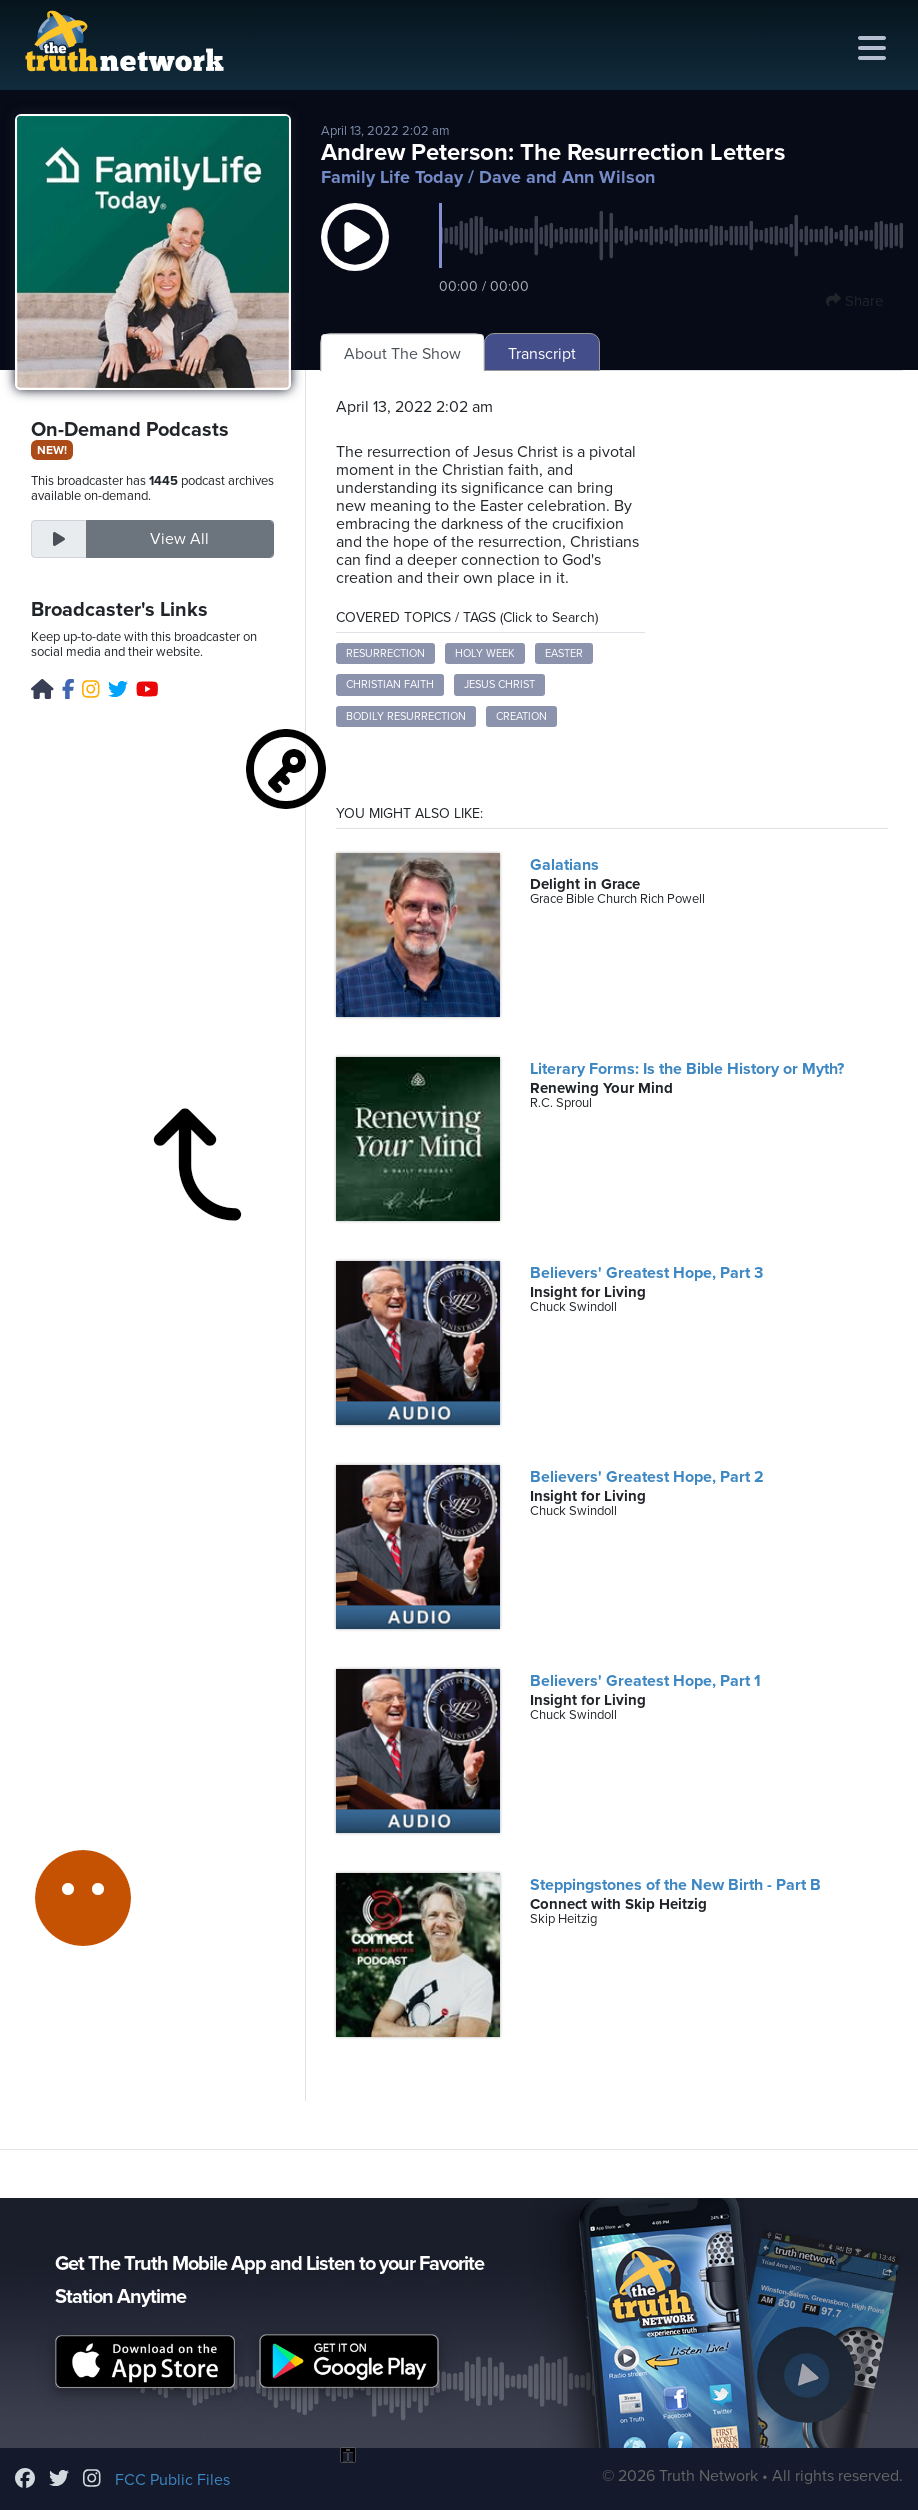 The width and height of the screenshot is (918, 2510). Describe the element at coordinates (197, 1164) in the screenshot. I see `go back and up to previous section` at that location.